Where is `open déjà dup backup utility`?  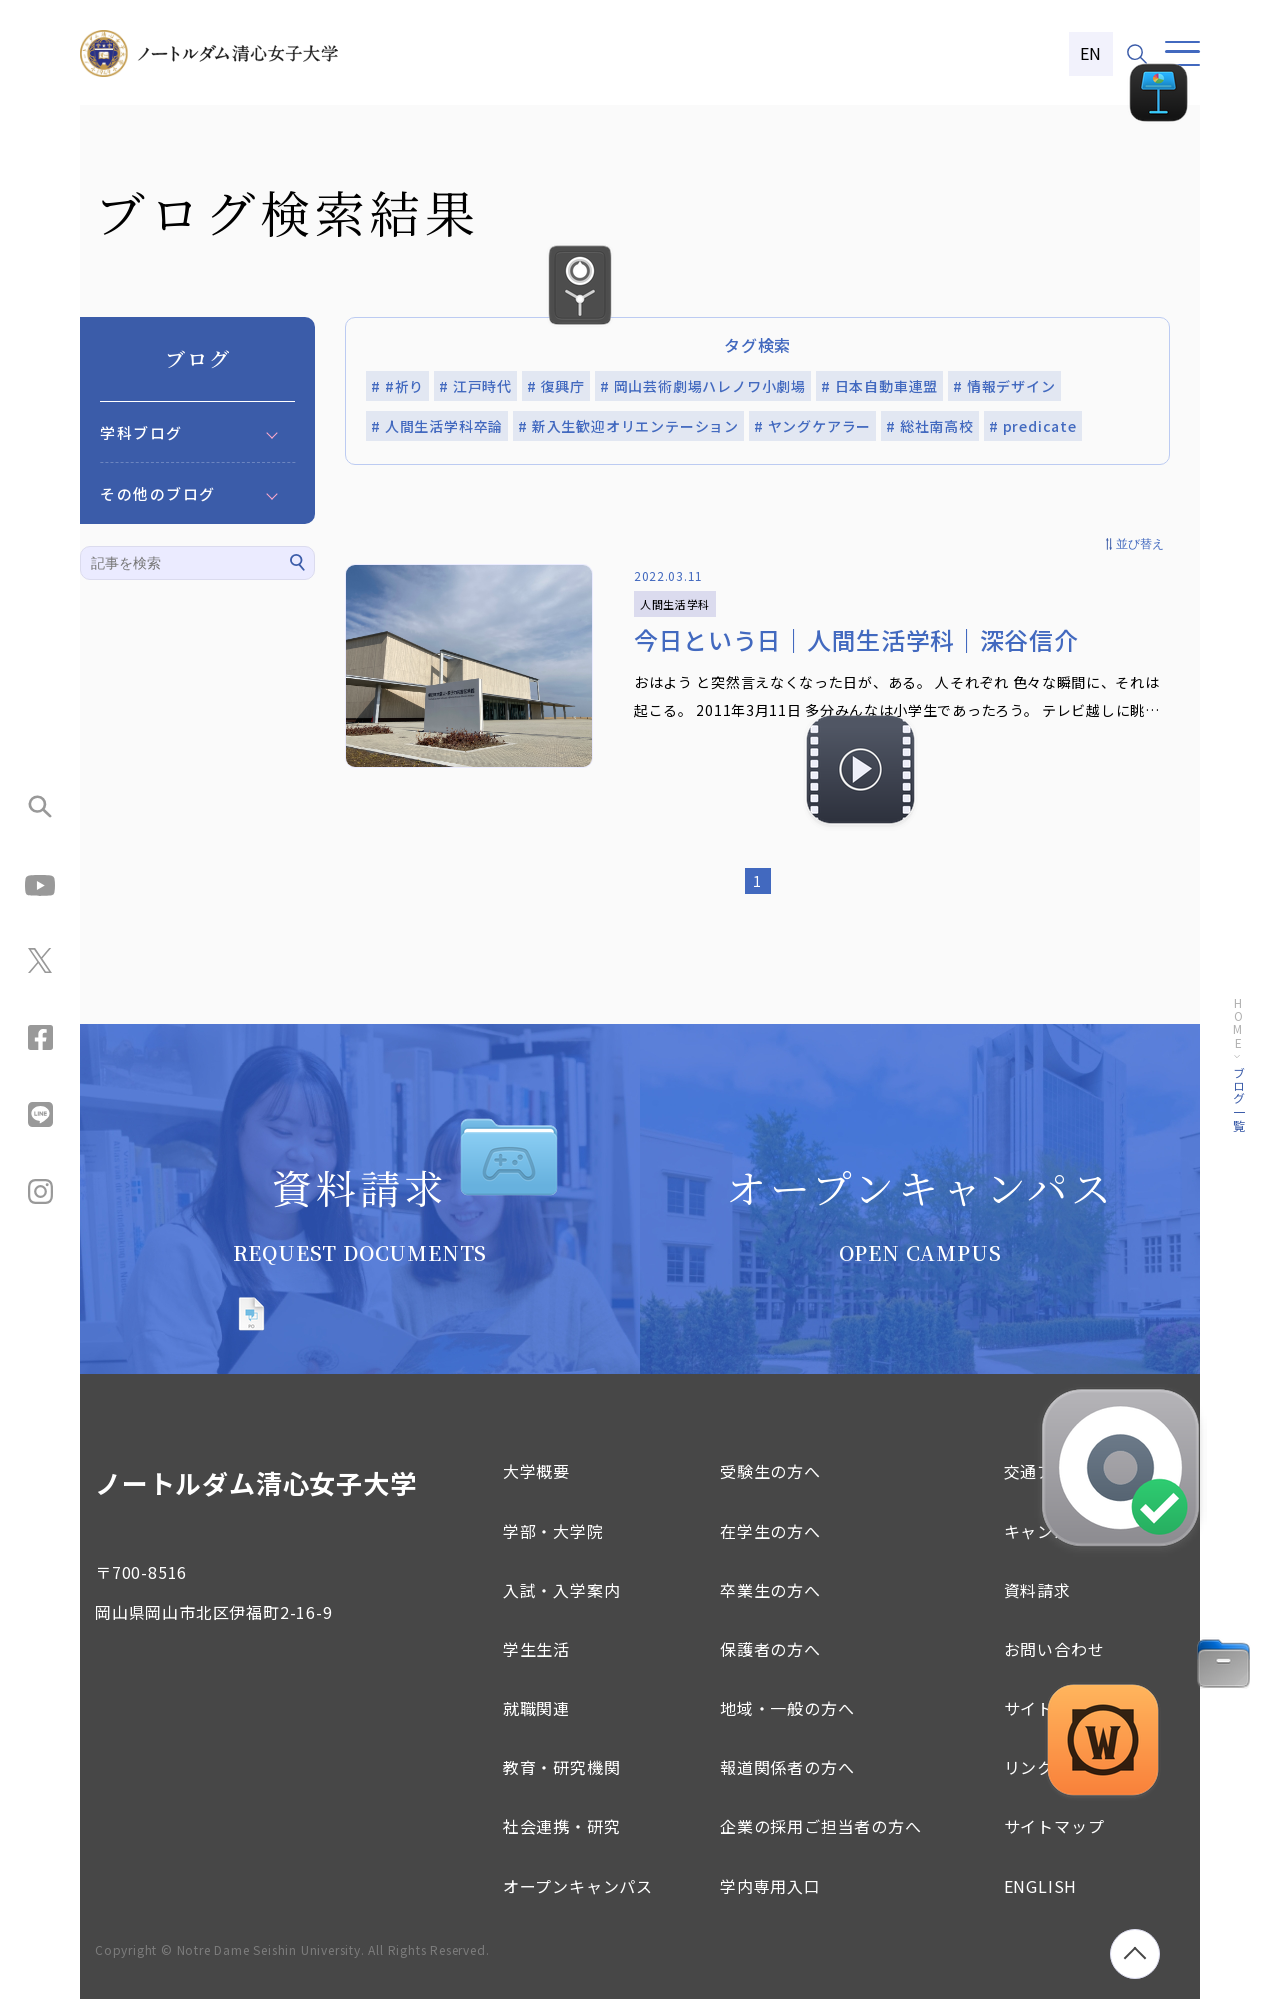 open déjà dup backup utility is located at coordinates (580, 285).